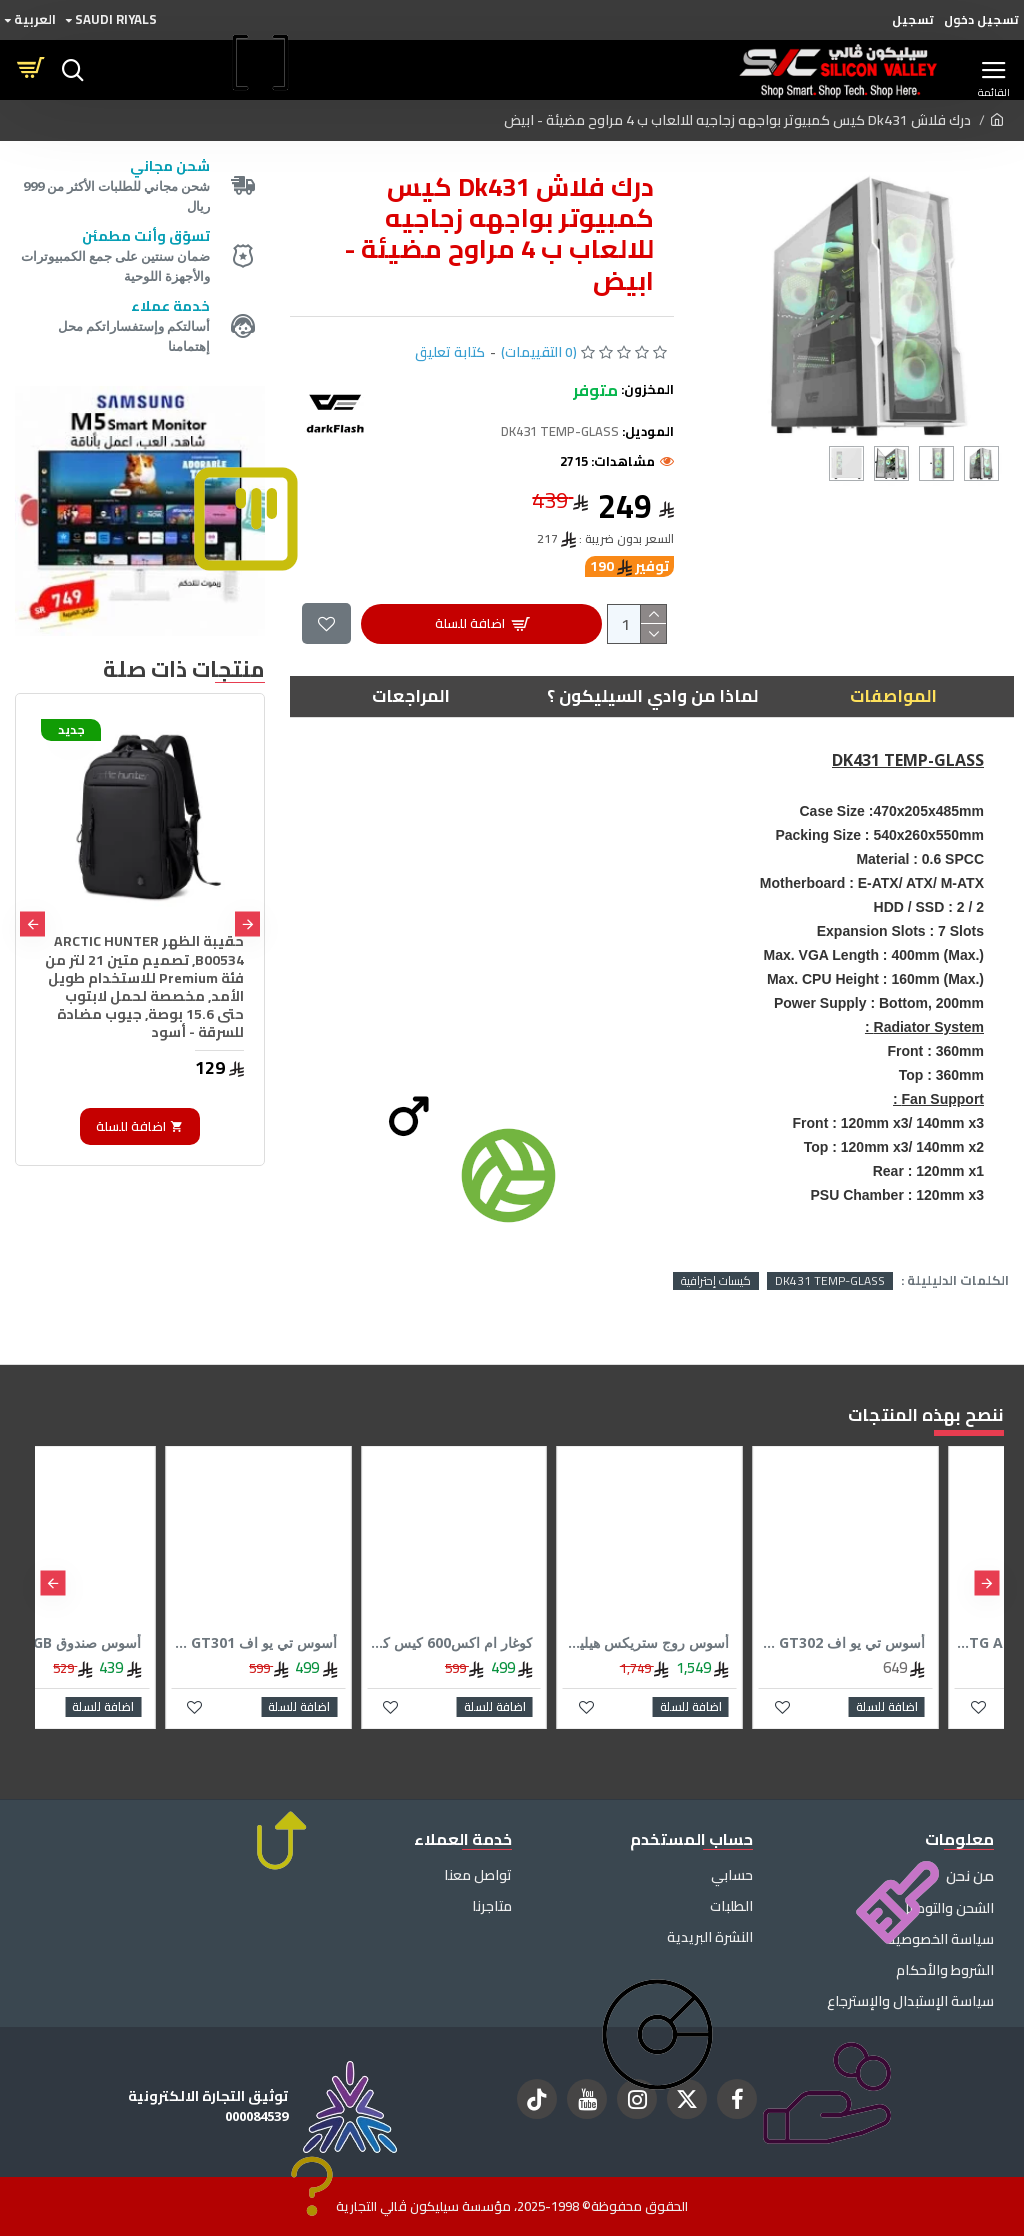  Describe the element at coordinates (899, 1901) in the screenshot. I see `access painting or drawing tools` at that location.